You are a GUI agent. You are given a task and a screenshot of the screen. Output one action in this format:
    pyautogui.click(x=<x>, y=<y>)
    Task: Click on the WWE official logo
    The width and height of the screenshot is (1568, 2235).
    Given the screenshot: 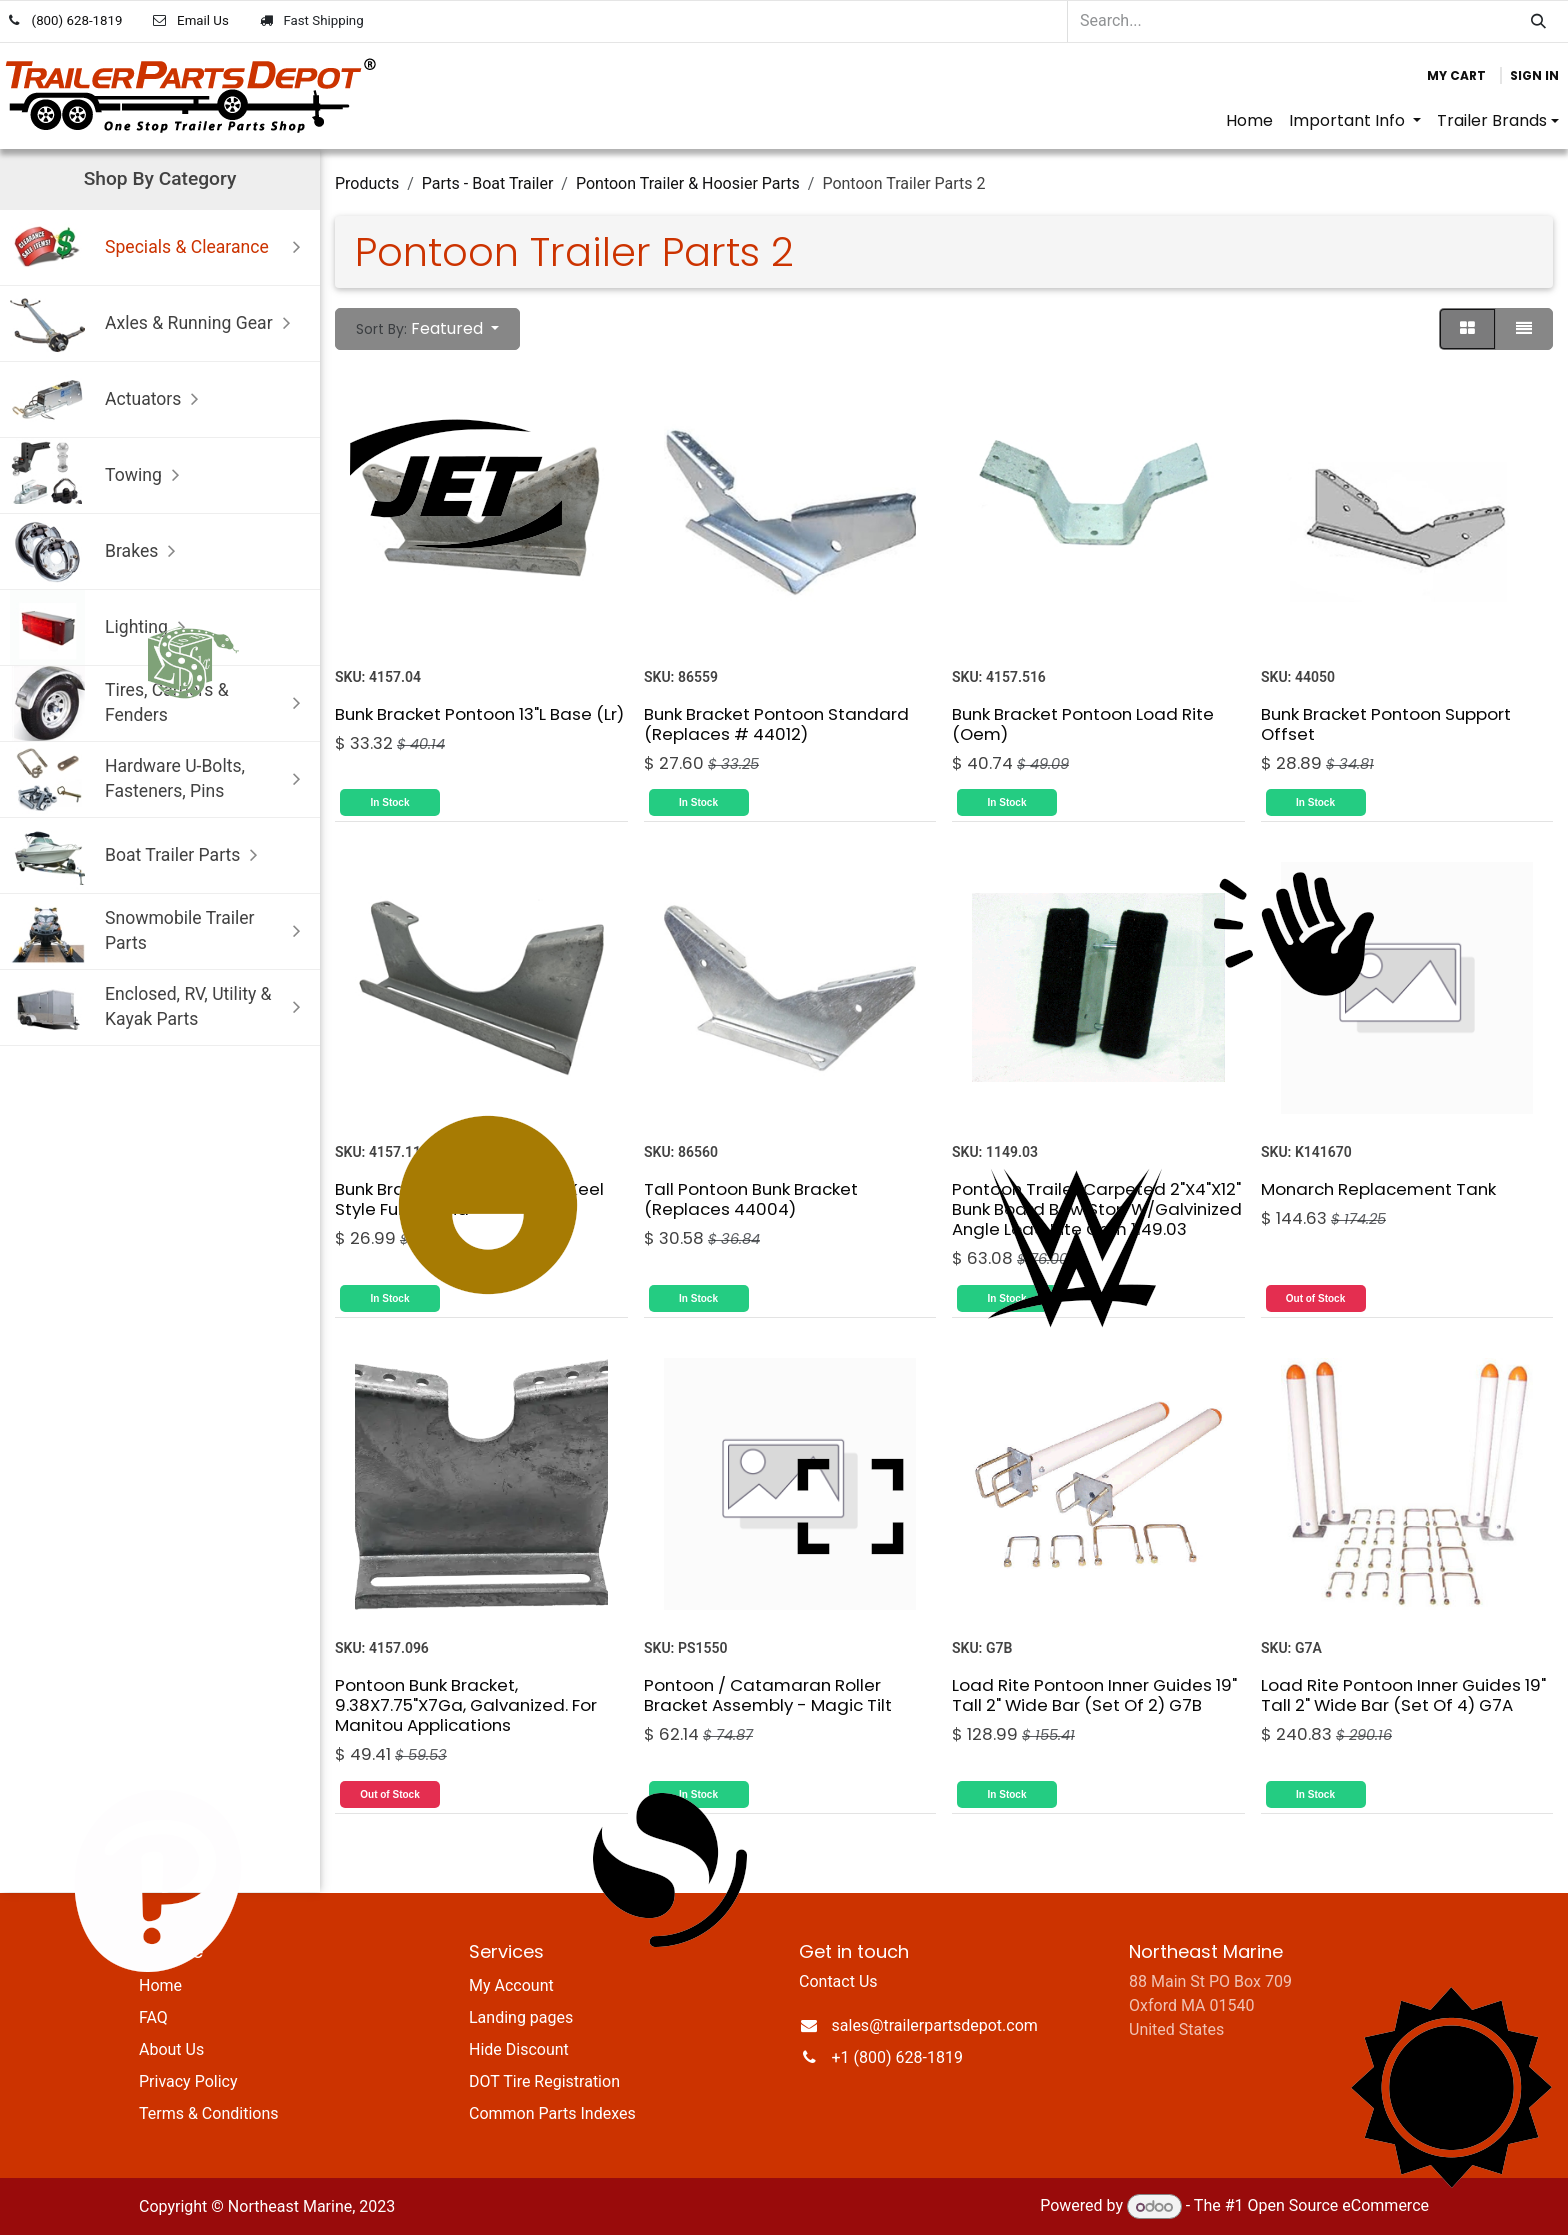 What is the action you would take?
    pyautogui.click(x=1075, y=1248)
    